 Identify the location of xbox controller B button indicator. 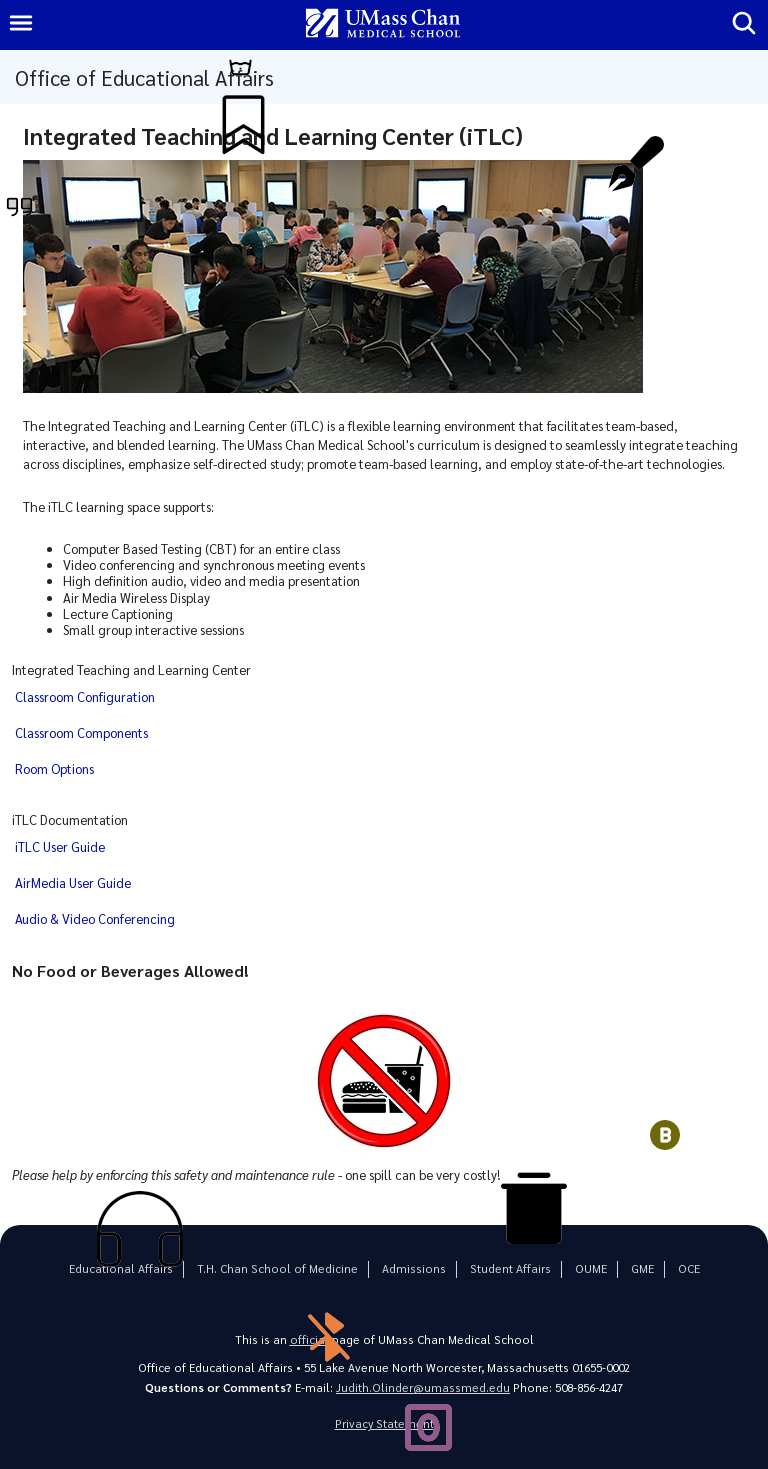
(665, 1135).